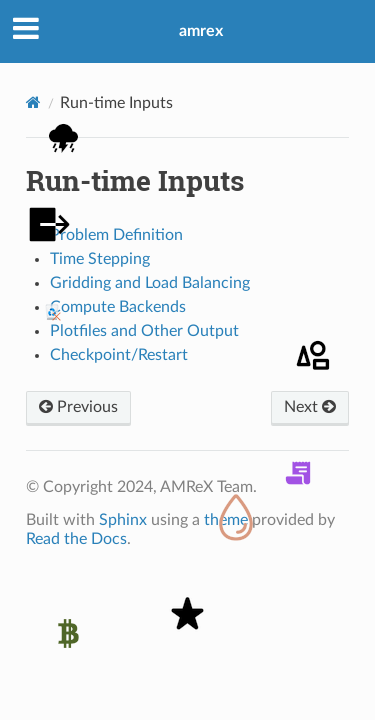  What do you see at coordinates (52, 312) in the screenshot?
I see `empty recycle bin with no items to restore` at bounding box center [52, 312].